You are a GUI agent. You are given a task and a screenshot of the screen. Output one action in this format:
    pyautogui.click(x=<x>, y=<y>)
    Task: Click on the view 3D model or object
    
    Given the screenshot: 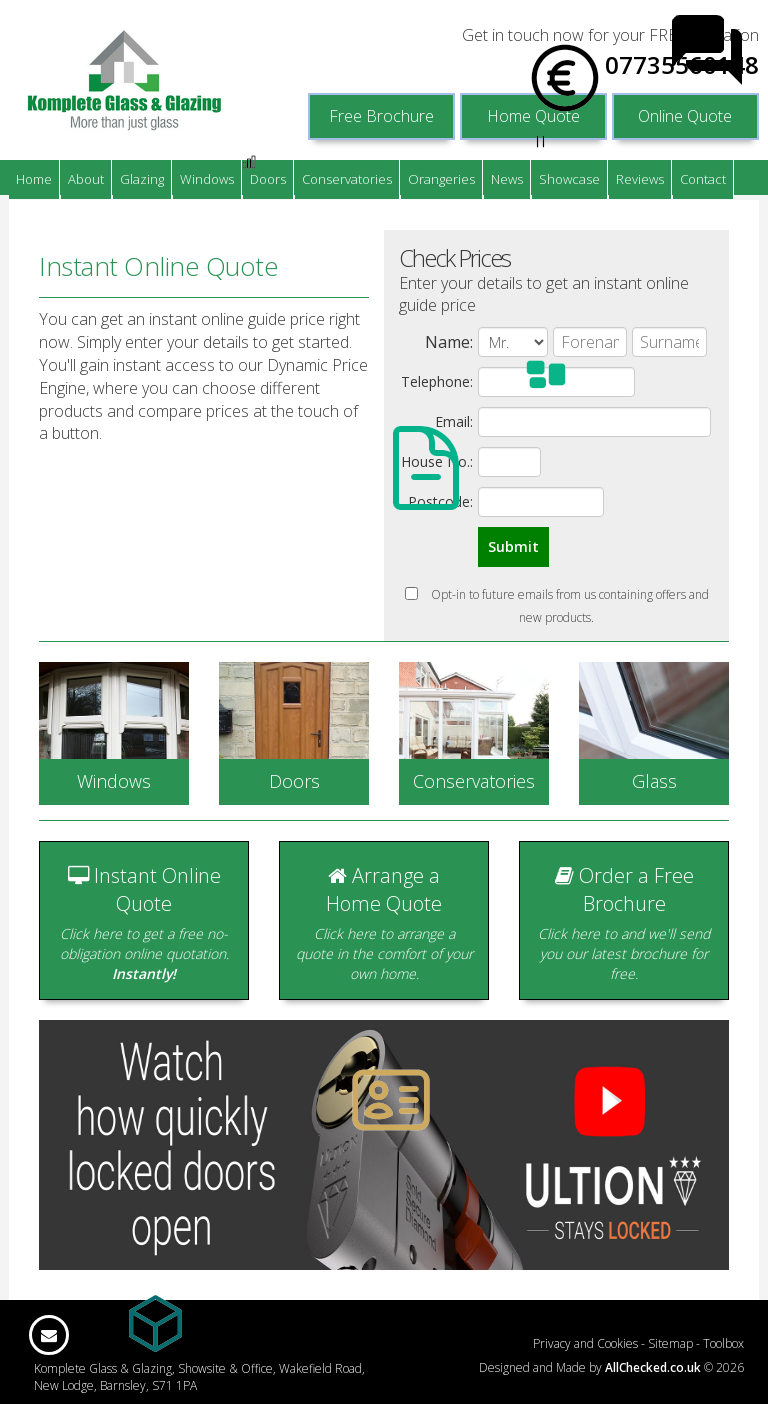 What is the action you would take?
    pyautogui.click(x=155, y=1323)
    